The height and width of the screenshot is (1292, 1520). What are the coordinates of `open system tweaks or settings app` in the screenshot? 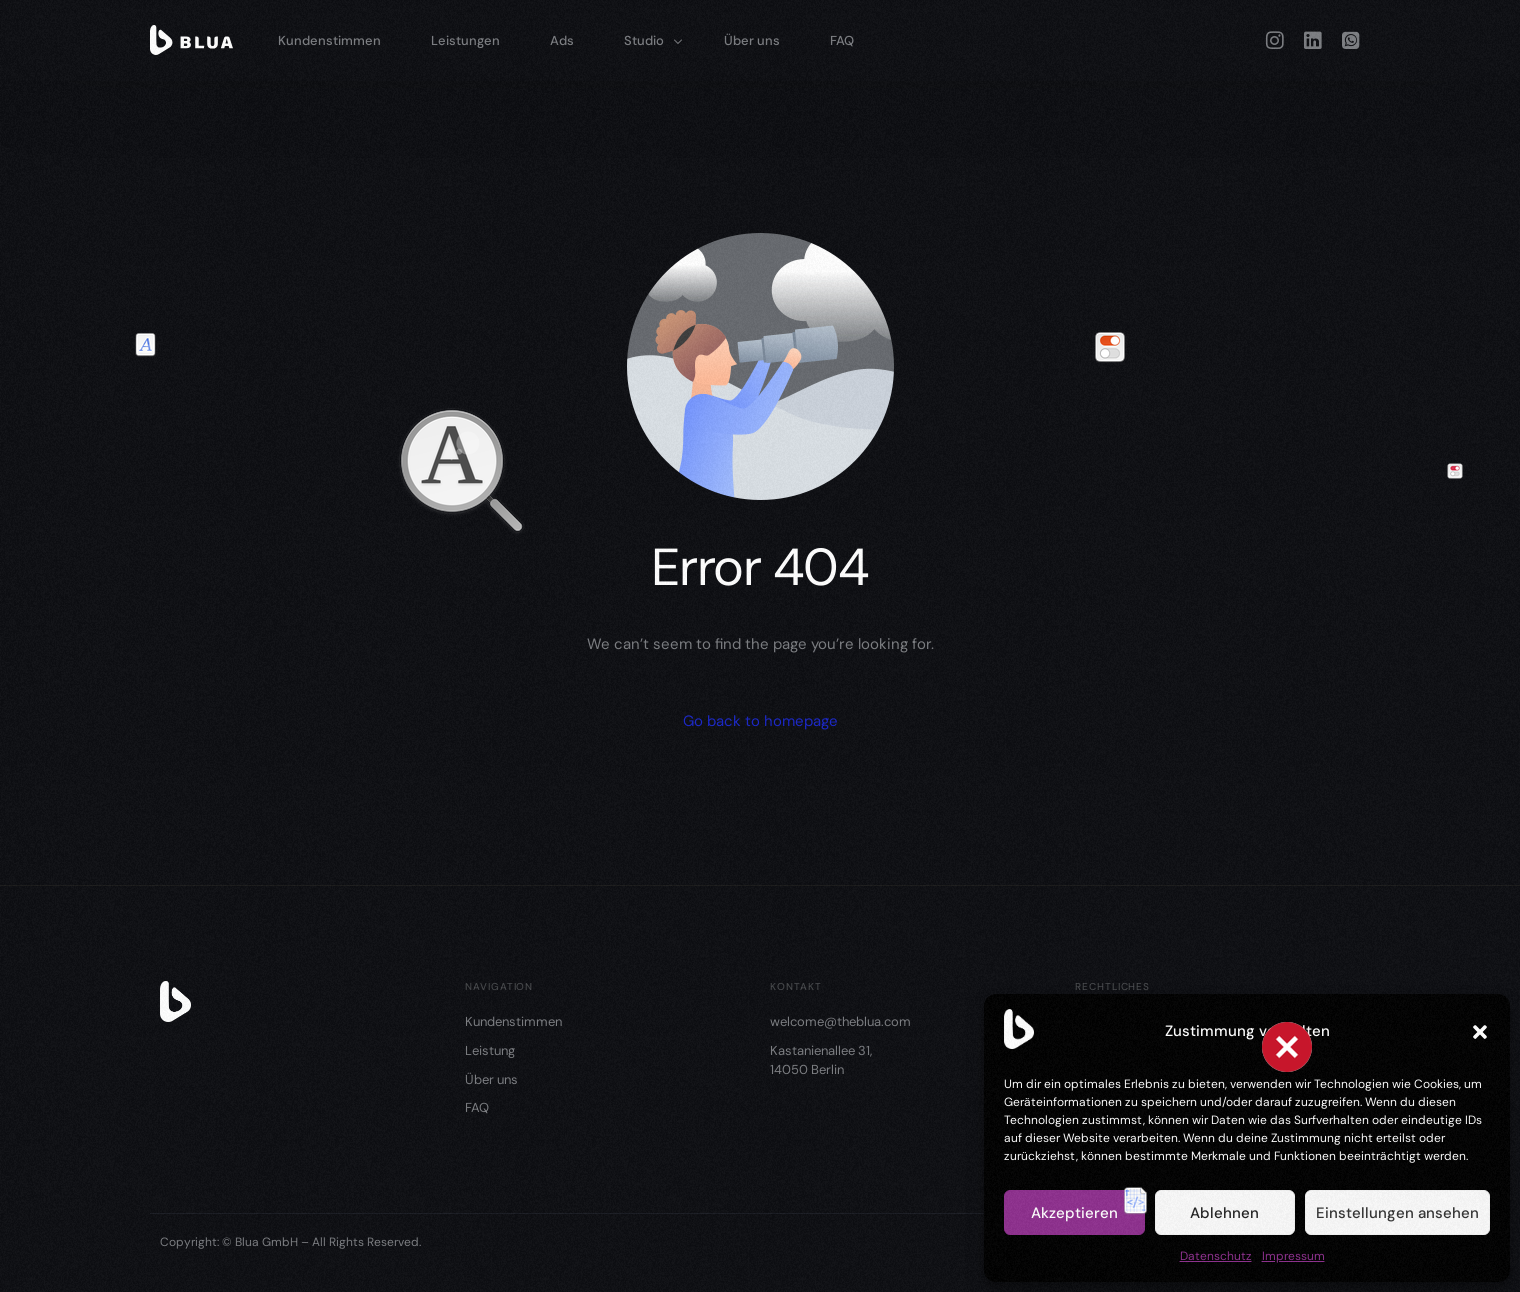 It's located at (1455, 471).